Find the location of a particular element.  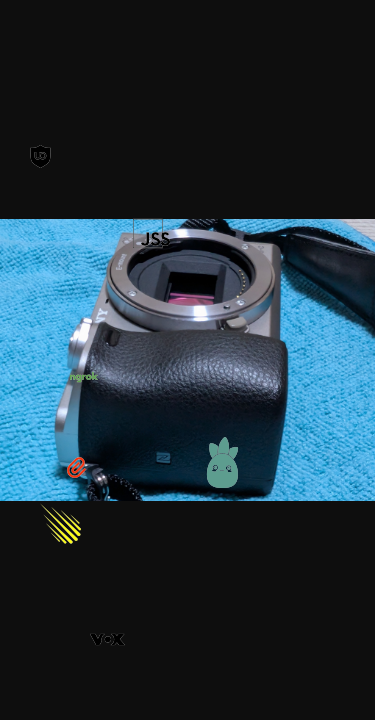

uBlock Origin browser extension logo is located at coordinates (40, 156).